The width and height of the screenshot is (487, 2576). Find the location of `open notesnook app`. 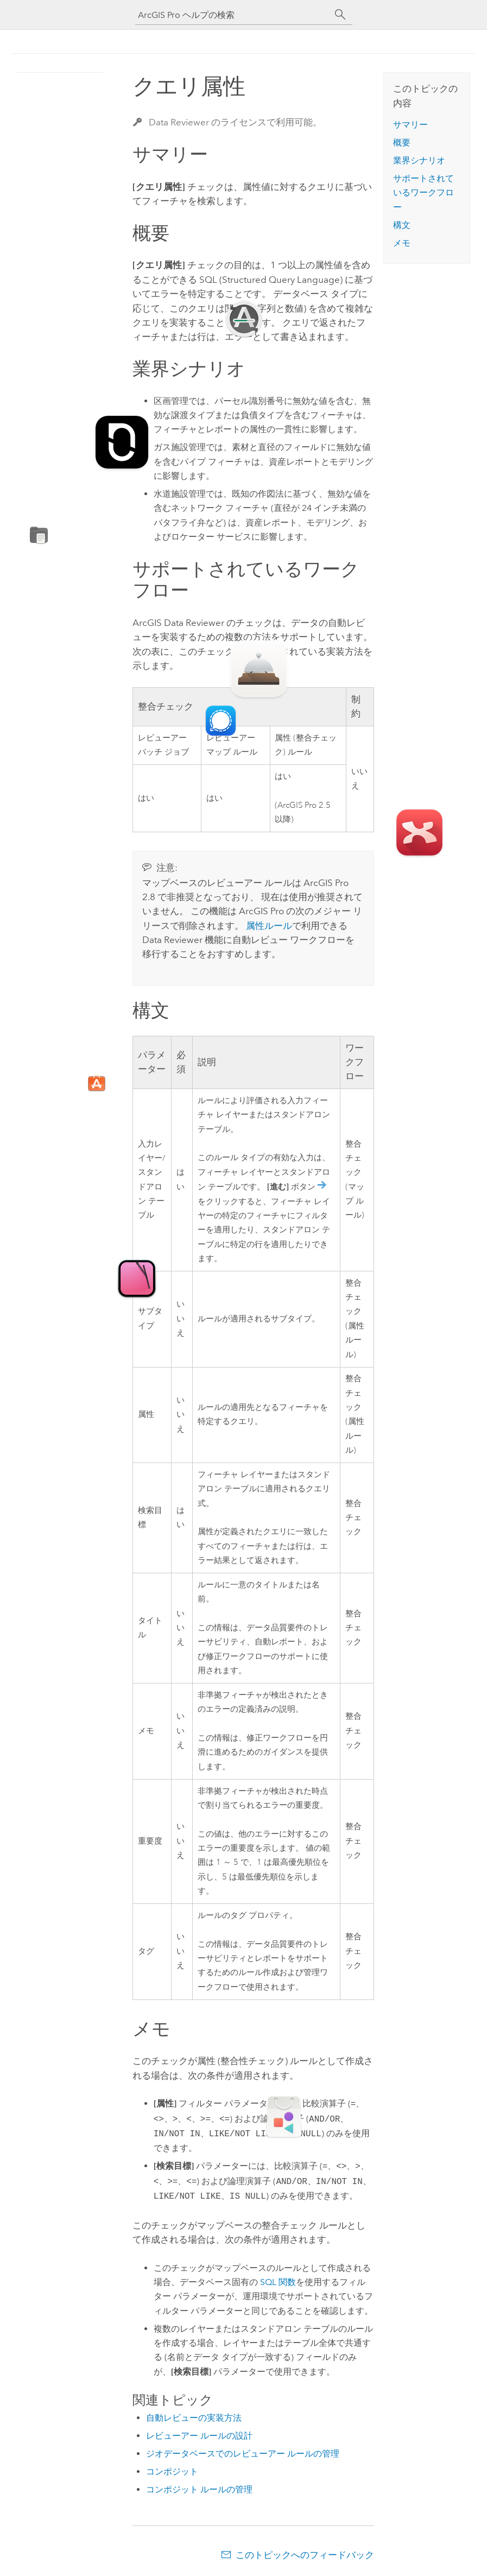

open notesnook app is located at coordinates (122, 442).